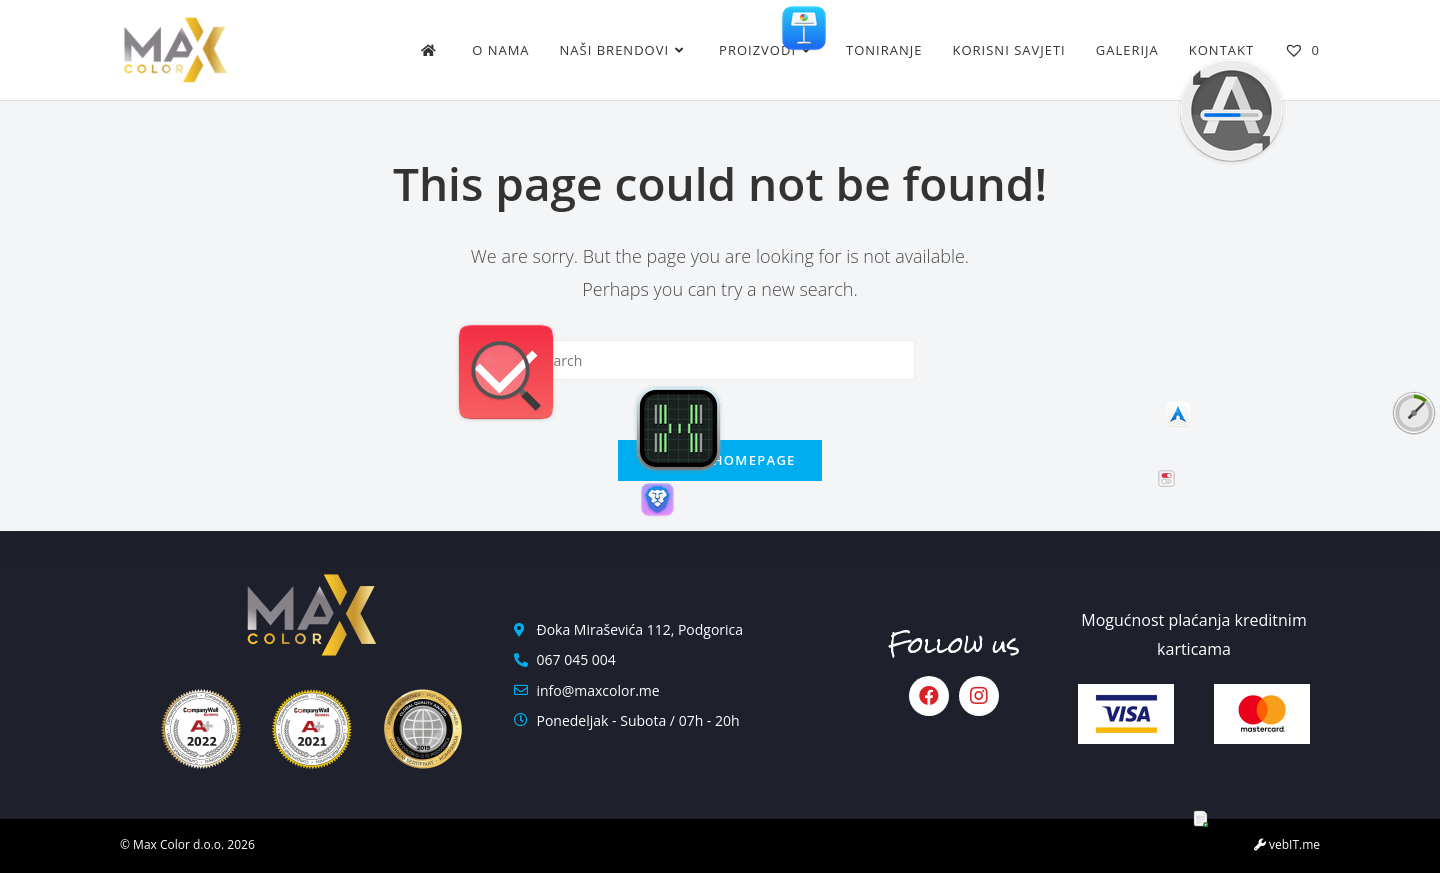 This screenshot has height=873, width=1440. What do you see at coordinates (506, 372) in the screenshot?
I see `open dconf editor to modify system configuration settings` at bounding box center [506, 372].